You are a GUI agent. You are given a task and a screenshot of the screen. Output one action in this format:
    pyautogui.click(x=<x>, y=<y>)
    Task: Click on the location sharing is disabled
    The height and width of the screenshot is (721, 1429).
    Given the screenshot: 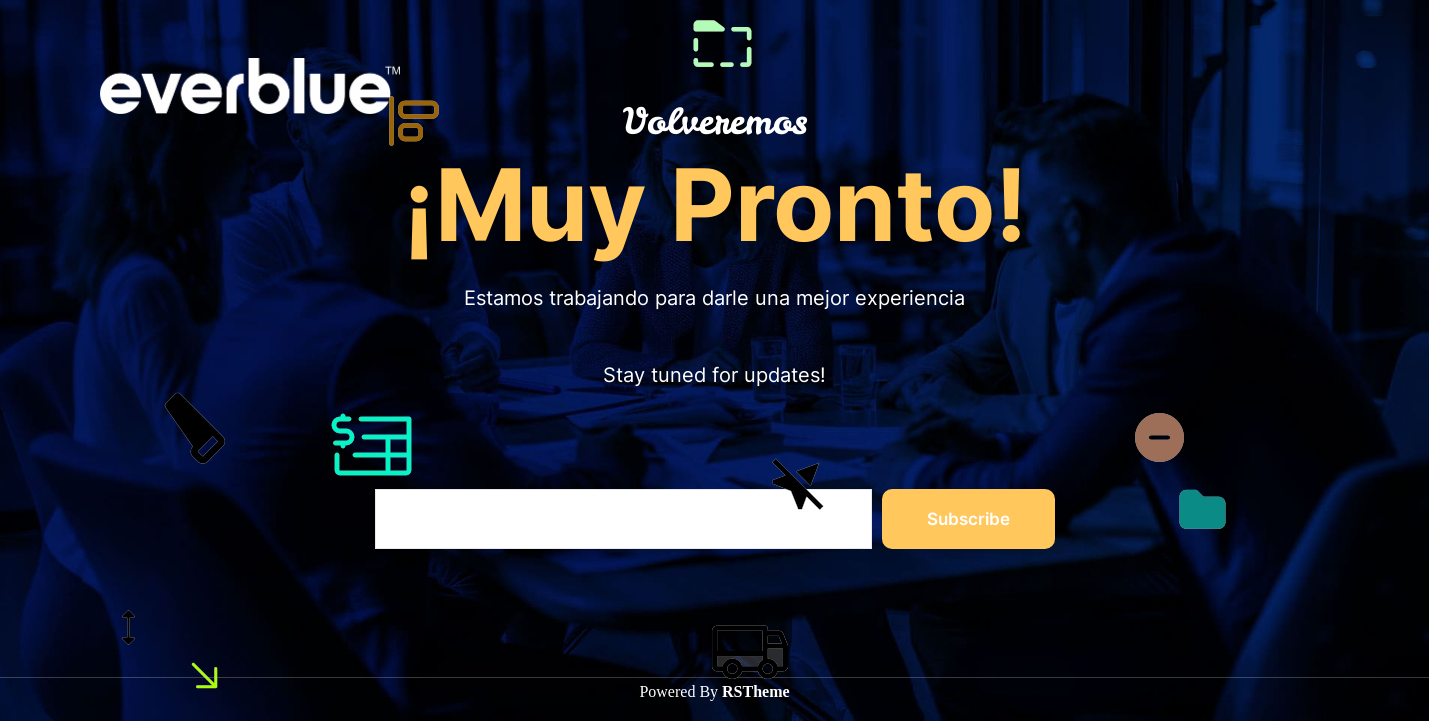 What is the action you would take?
    pyautogui.click(x=796, y=486)
    